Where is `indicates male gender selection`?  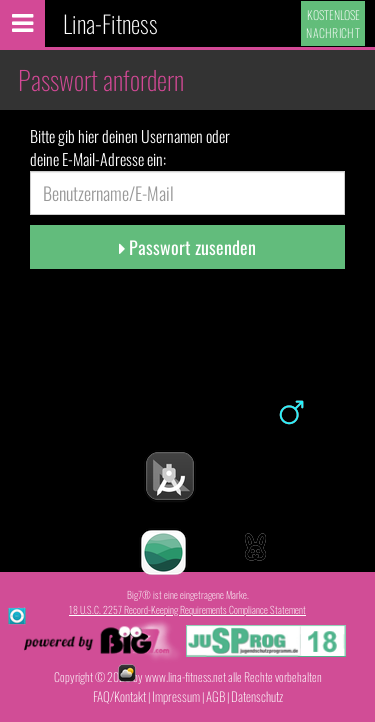
indicates male gender selection is located at coordinates (292, 412).